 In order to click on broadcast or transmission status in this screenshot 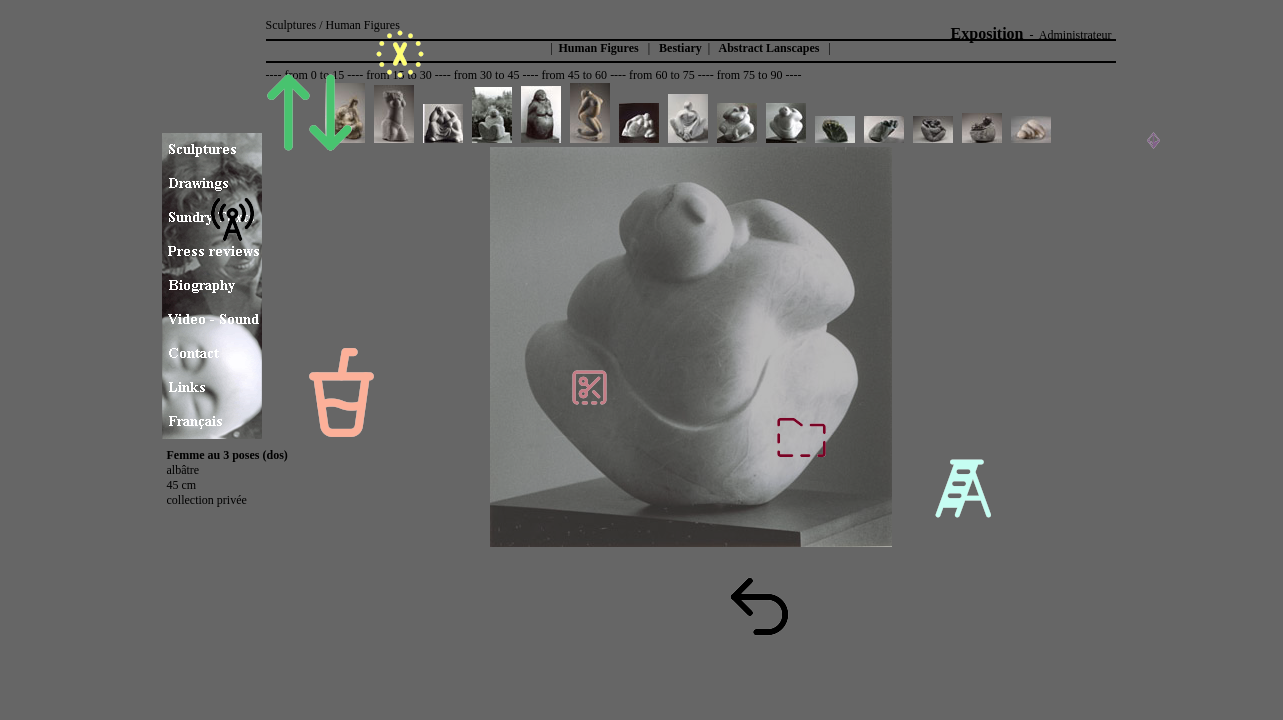, I will do `click(232, 219)`.